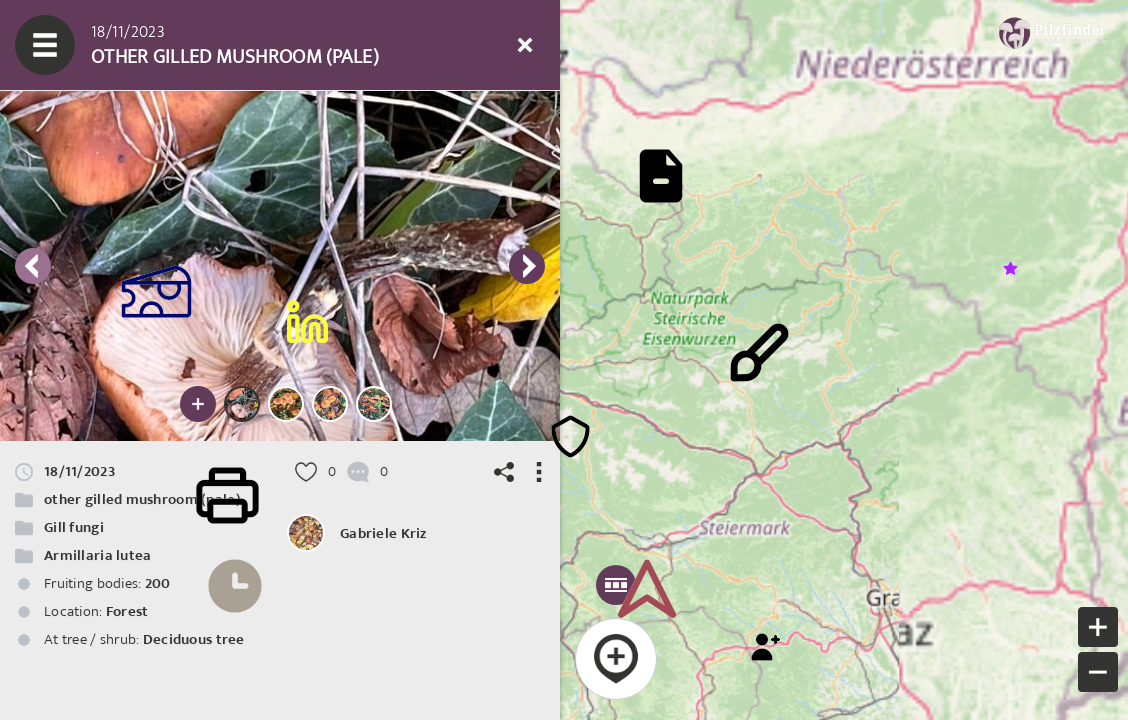 This screenshot has width=1128, height=720. What do you see at coordinates (647, 592) in the screenshot?
I see `access navigation or directions` at bounding box center [647, 592].